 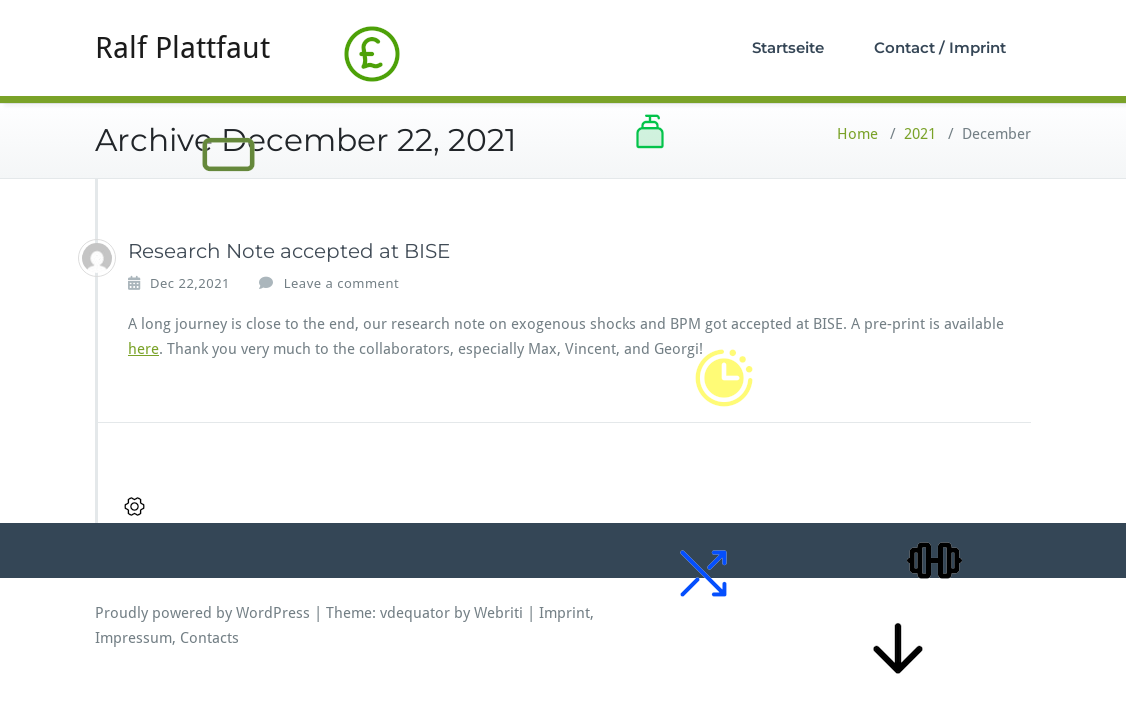 What do you see at coordinates (724, 378) in the screenshot?
I see `view countdown timer` at bounding box center [724, 378].